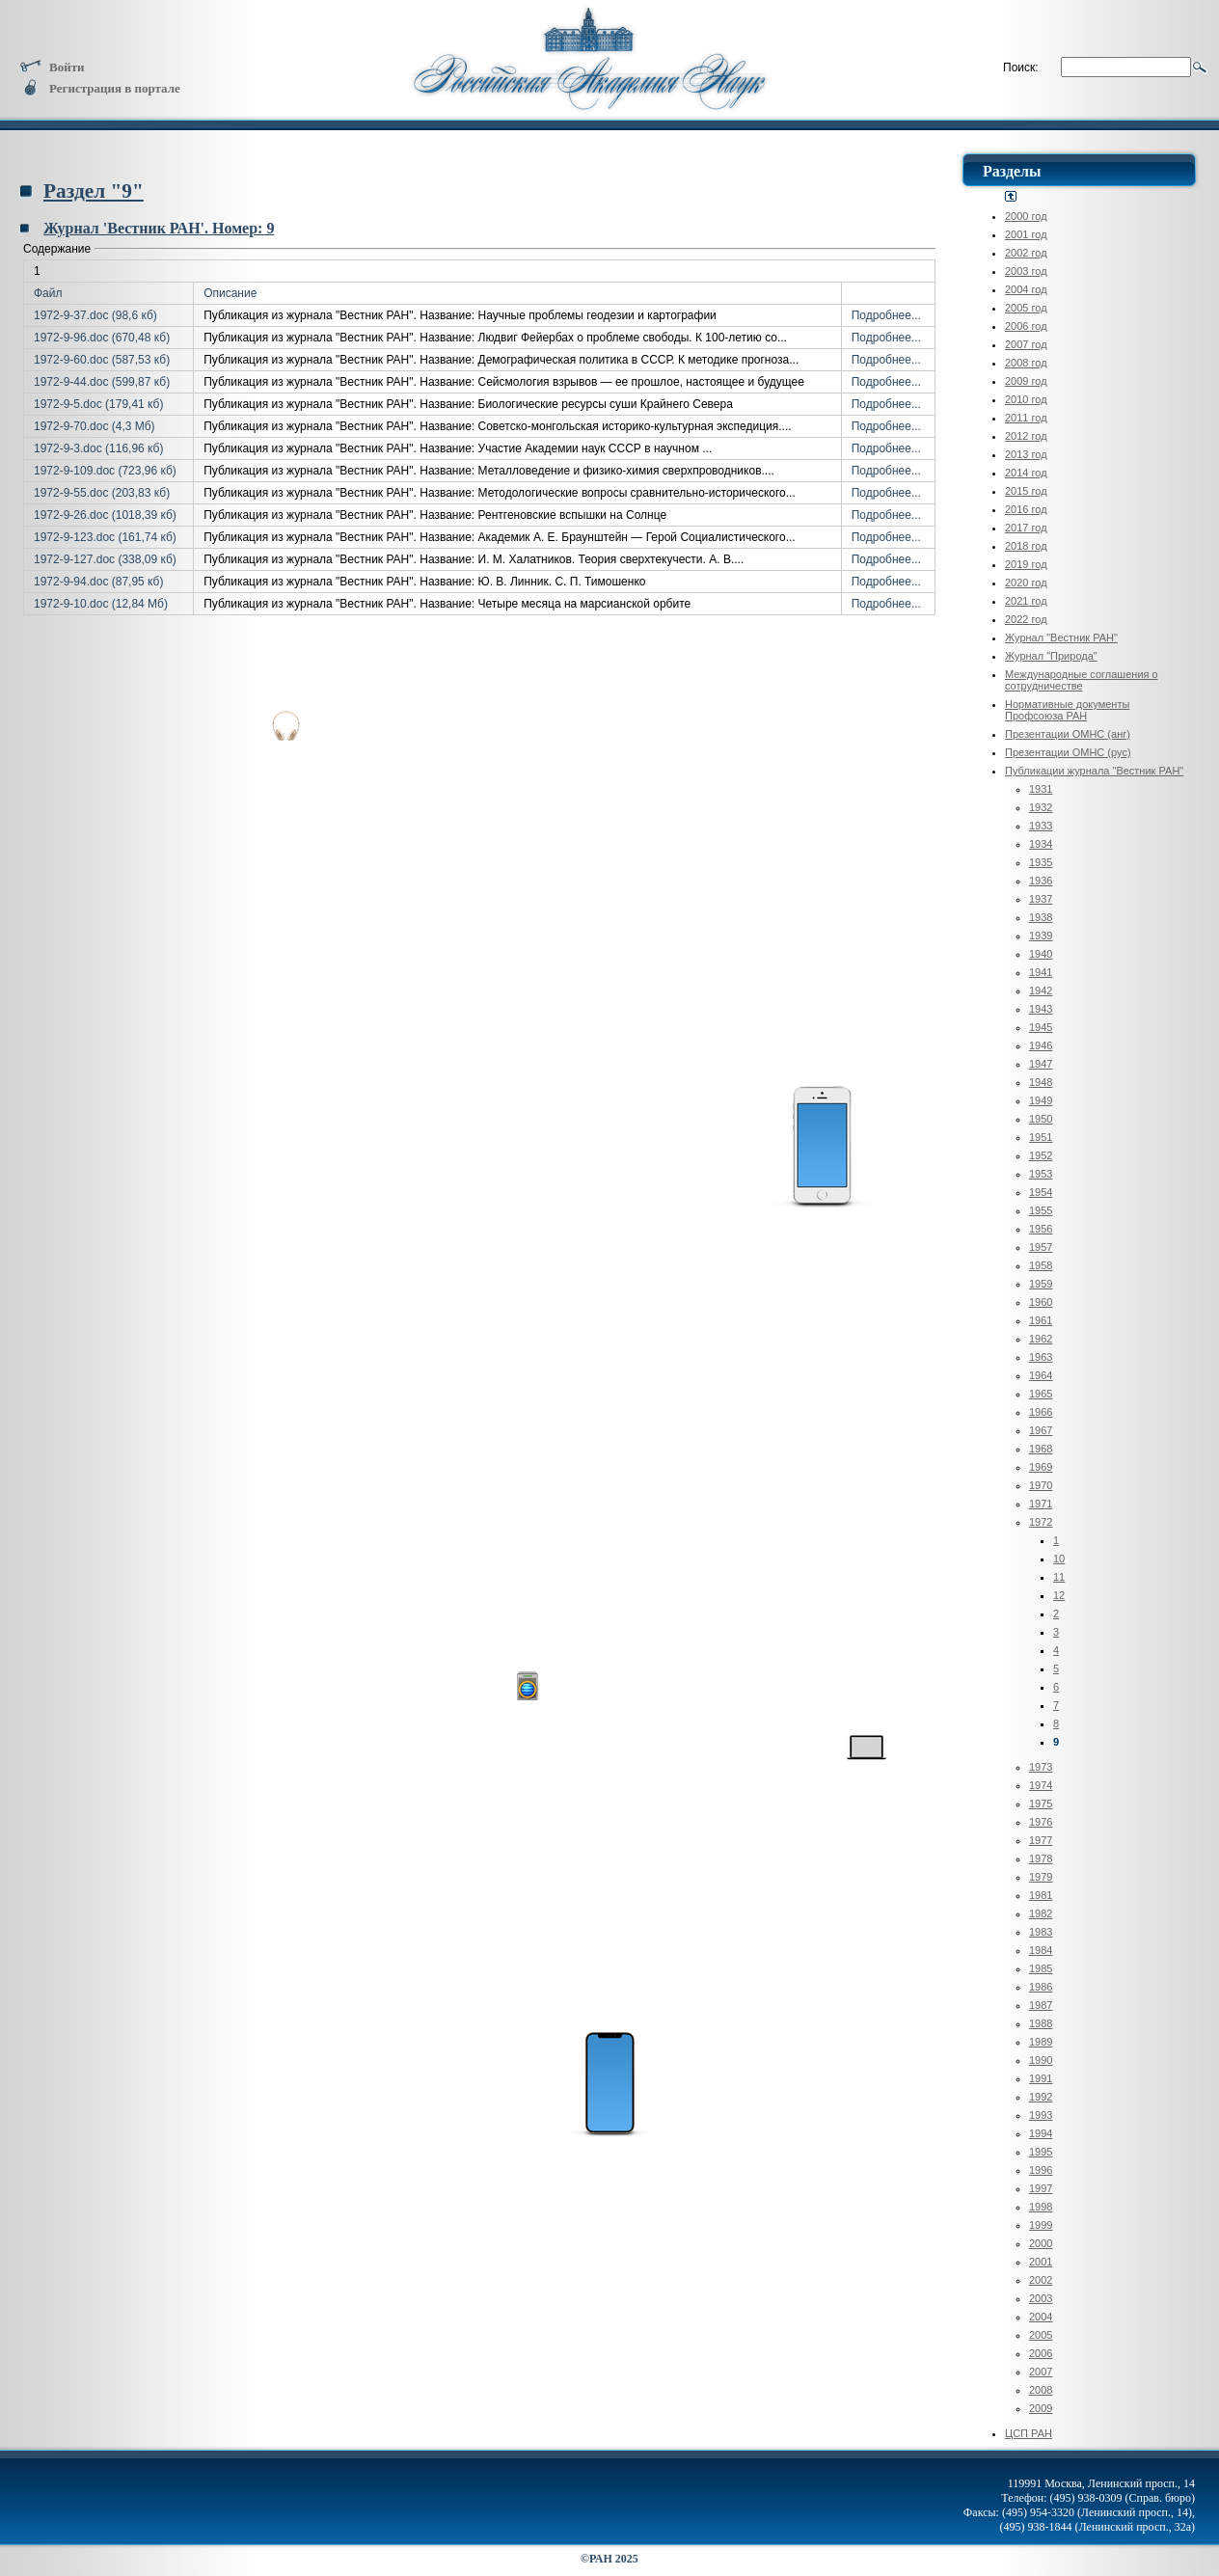 This screenshot has width=1219, height=2576. I want to click on connect bluetooth headphones, so click(285, 725).